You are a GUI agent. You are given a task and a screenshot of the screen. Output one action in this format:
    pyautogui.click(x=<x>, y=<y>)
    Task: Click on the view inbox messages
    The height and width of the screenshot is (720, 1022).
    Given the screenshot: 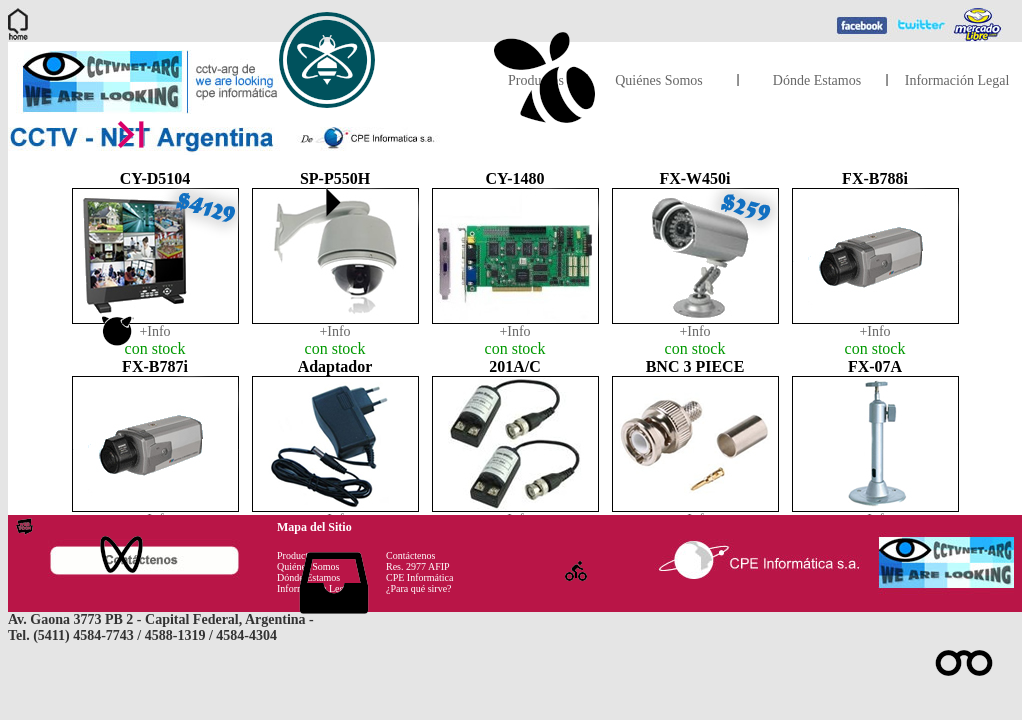 What is the action you would take?
    pyautogui.click(x=334, y=583)
    